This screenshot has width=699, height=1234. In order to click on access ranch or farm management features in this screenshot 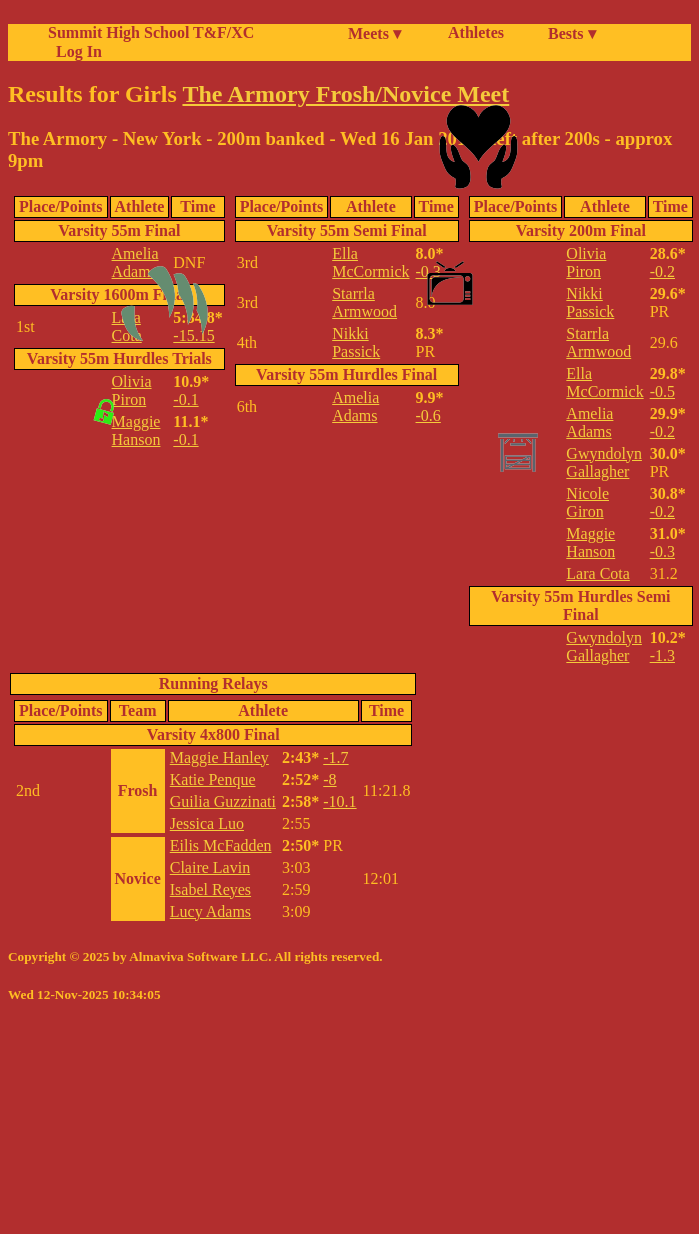, I will do `click(518, 452)`.